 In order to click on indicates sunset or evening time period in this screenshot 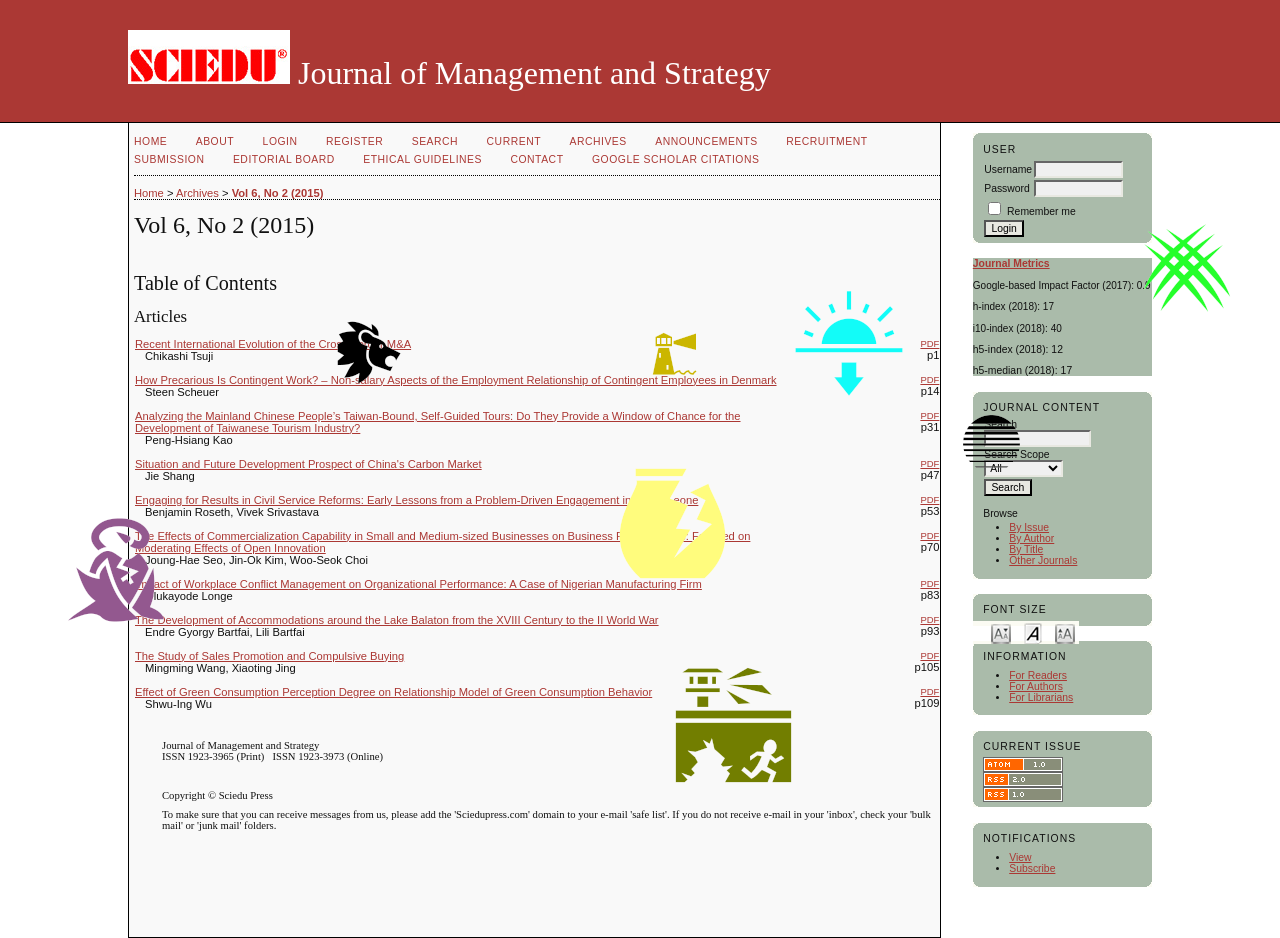, I will do `click(849, 344)`.